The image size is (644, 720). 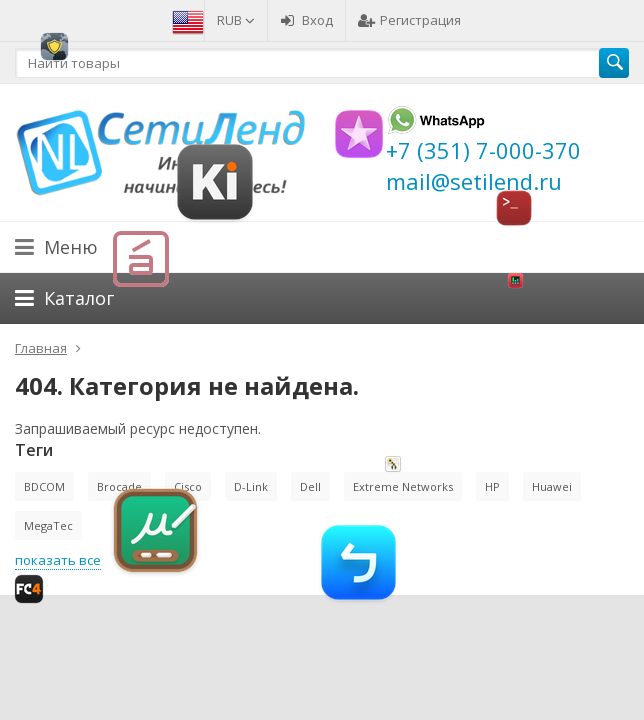 What do you see at coordinates (155, 530) in the screenshot?
I see `open tex-match app for handwriting or symbol recognition` at bounding box center [155, 530].